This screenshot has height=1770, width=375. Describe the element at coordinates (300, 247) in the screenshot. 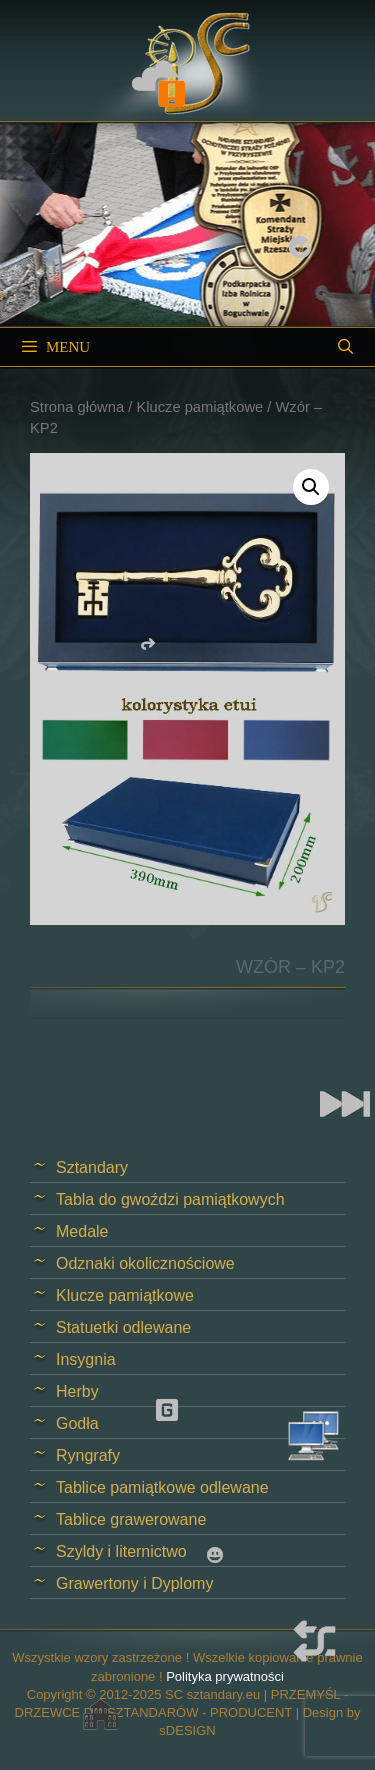

I see `indicates a default or selected item` at that location.